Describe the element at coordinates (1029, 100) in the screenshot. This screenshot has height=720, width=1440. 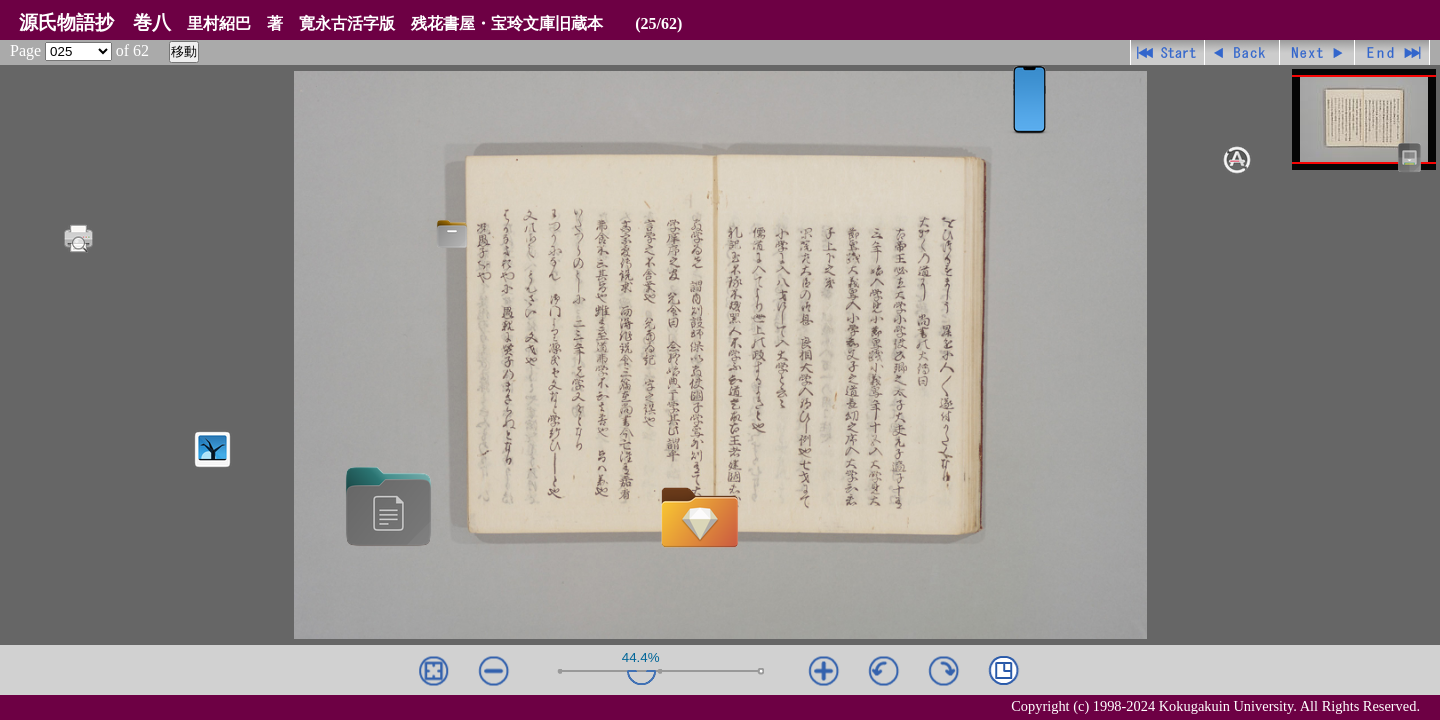
I see `indicates a connected iPhone device` at that location.